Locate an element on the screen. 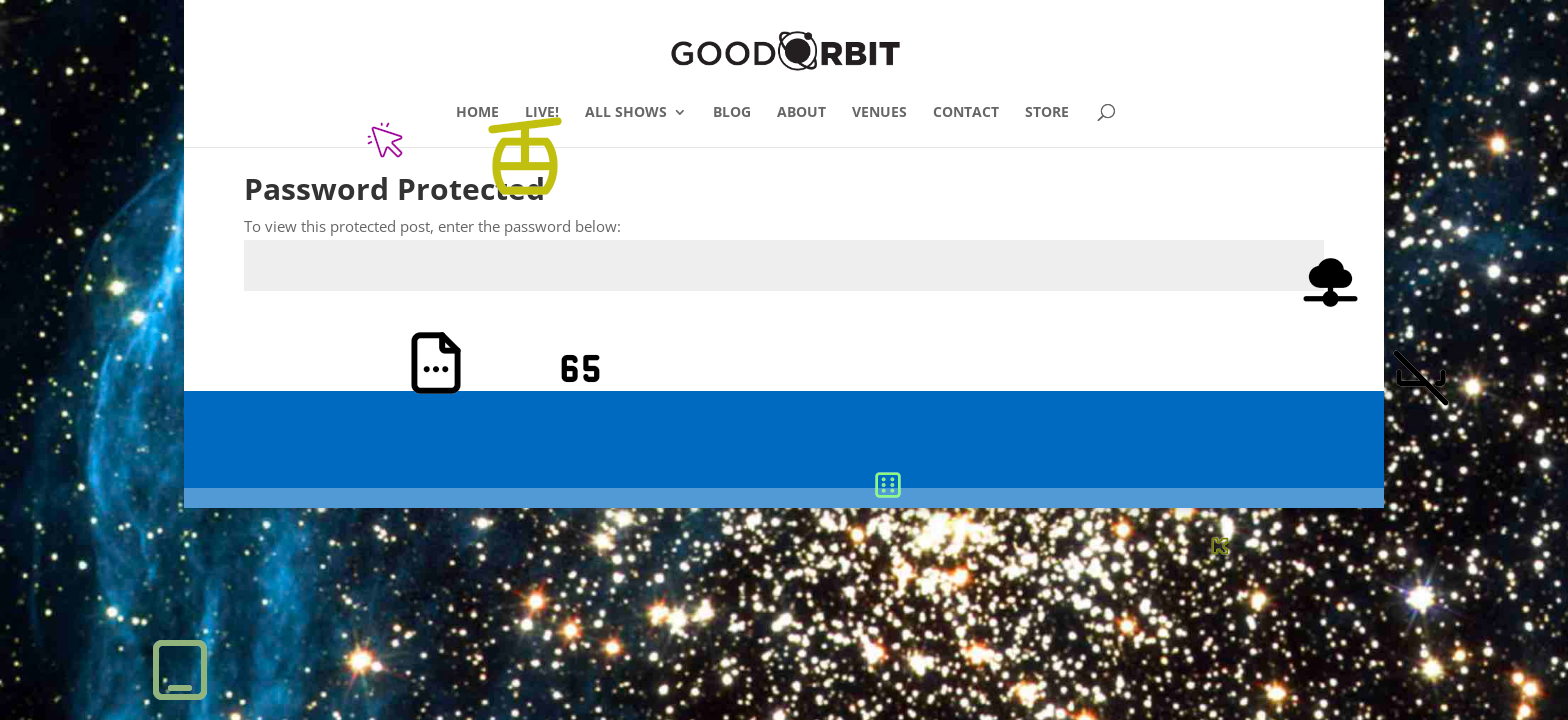  view on iPad or tablet device is located at coordinates (180, 670).